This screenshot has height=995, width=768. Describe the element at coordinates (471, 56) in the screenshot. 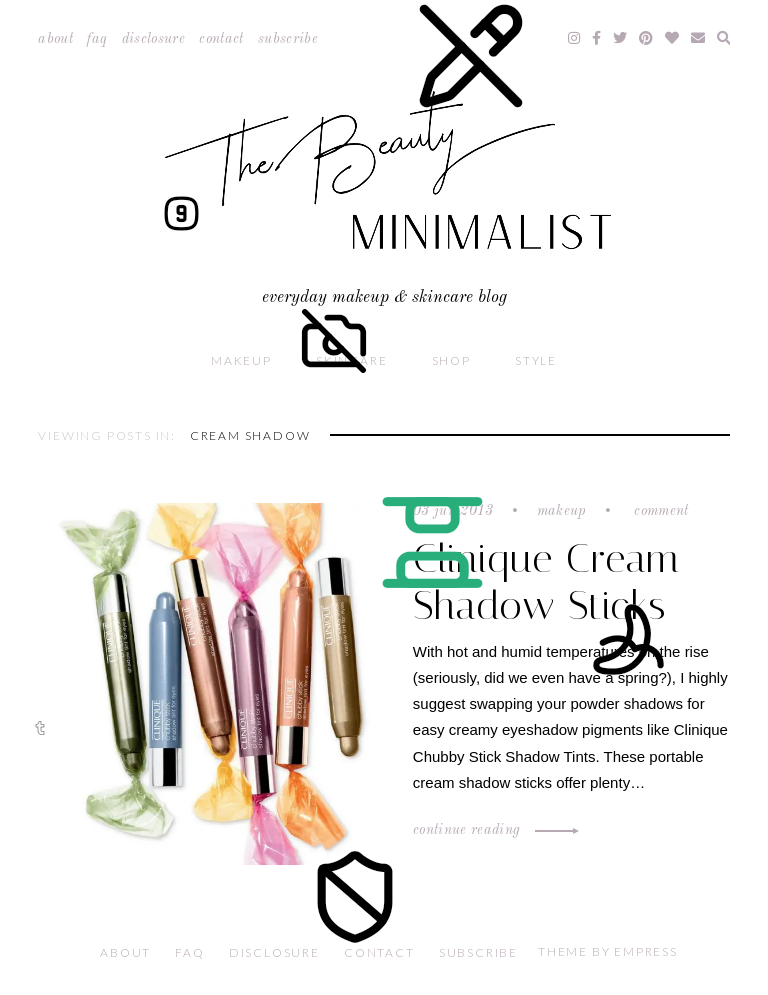

I see `editing is disabled` at that location.